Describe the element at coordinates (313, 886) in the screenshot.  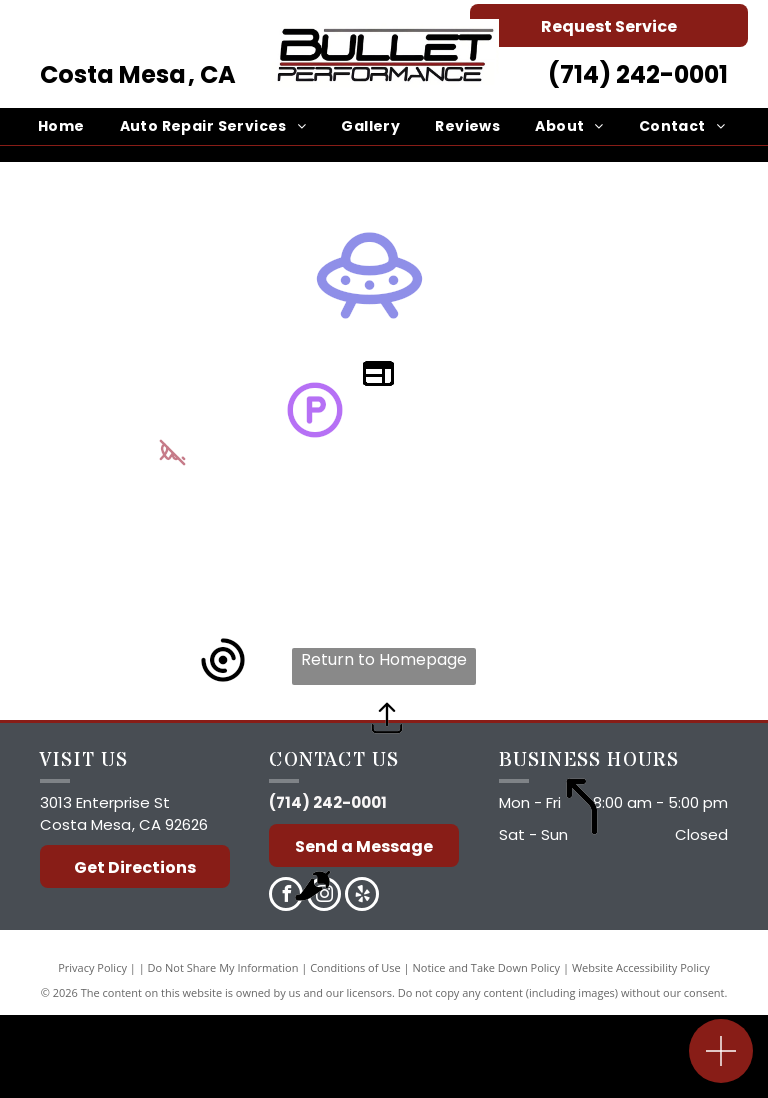
I see `indicates spicy or hot food items` at that location.